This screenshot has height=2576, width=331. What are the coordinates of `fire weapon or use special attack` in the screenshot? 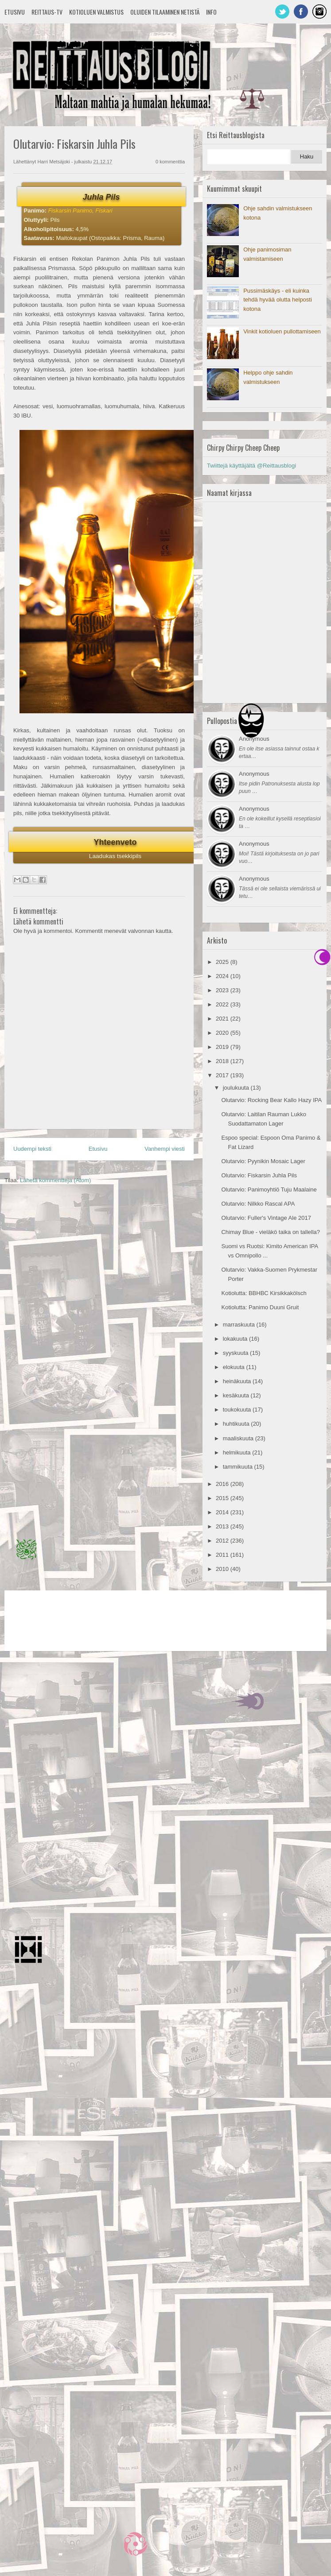 It's located at (247, 1701).